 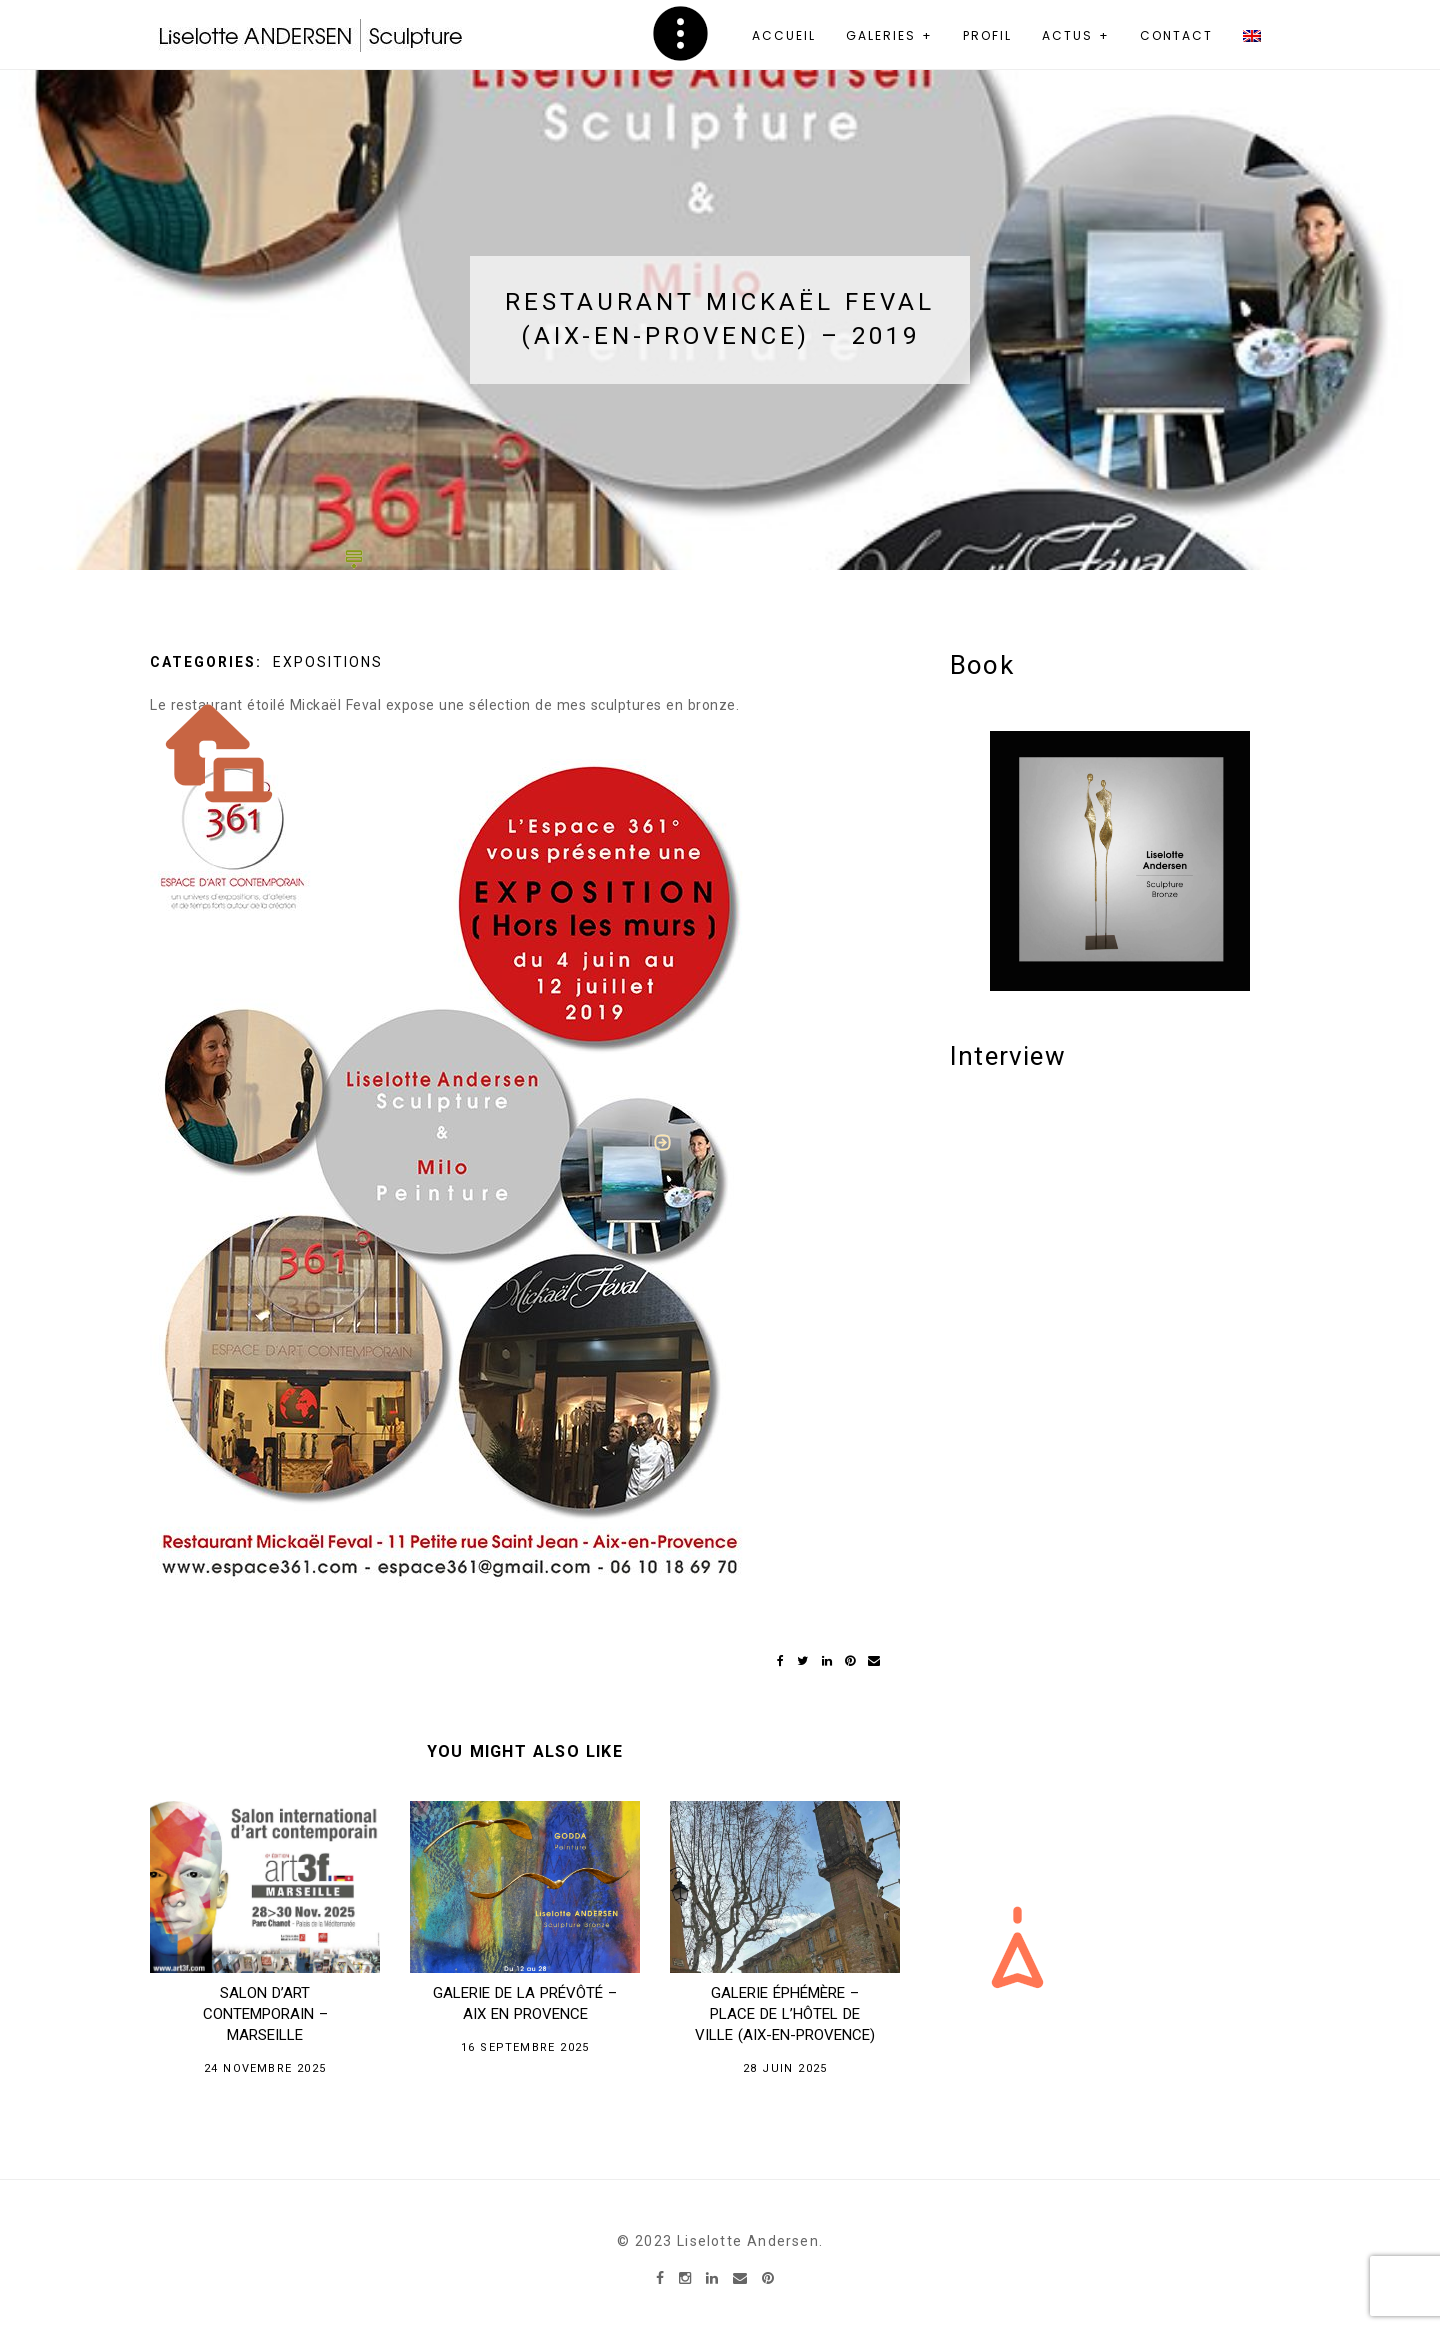 I want to click on add a new row to the bottom of a table, so click(x=354, y=558).